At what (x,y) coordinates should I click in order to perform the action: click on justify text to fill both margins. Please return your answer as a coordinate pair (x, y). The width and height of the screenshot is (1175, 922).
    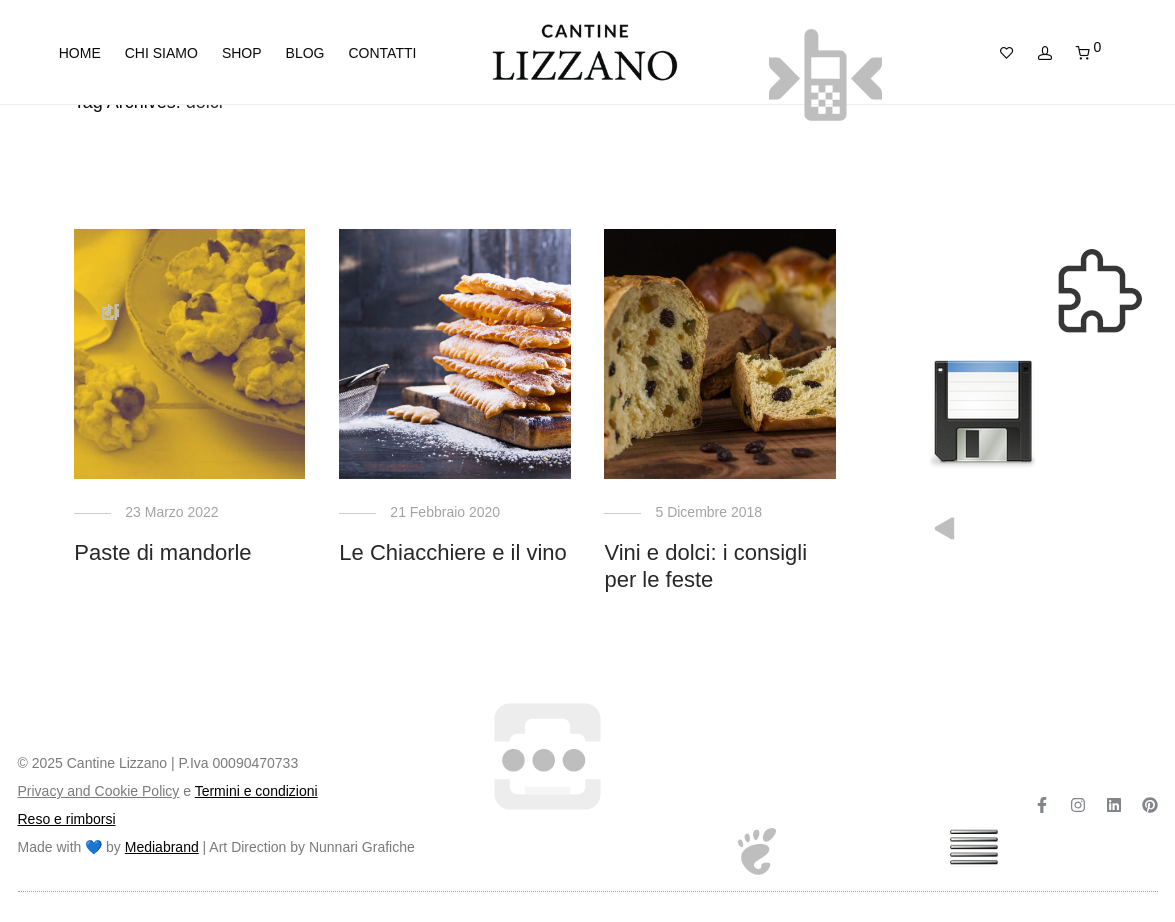
    Looking at the image, I should click on (974, 847).